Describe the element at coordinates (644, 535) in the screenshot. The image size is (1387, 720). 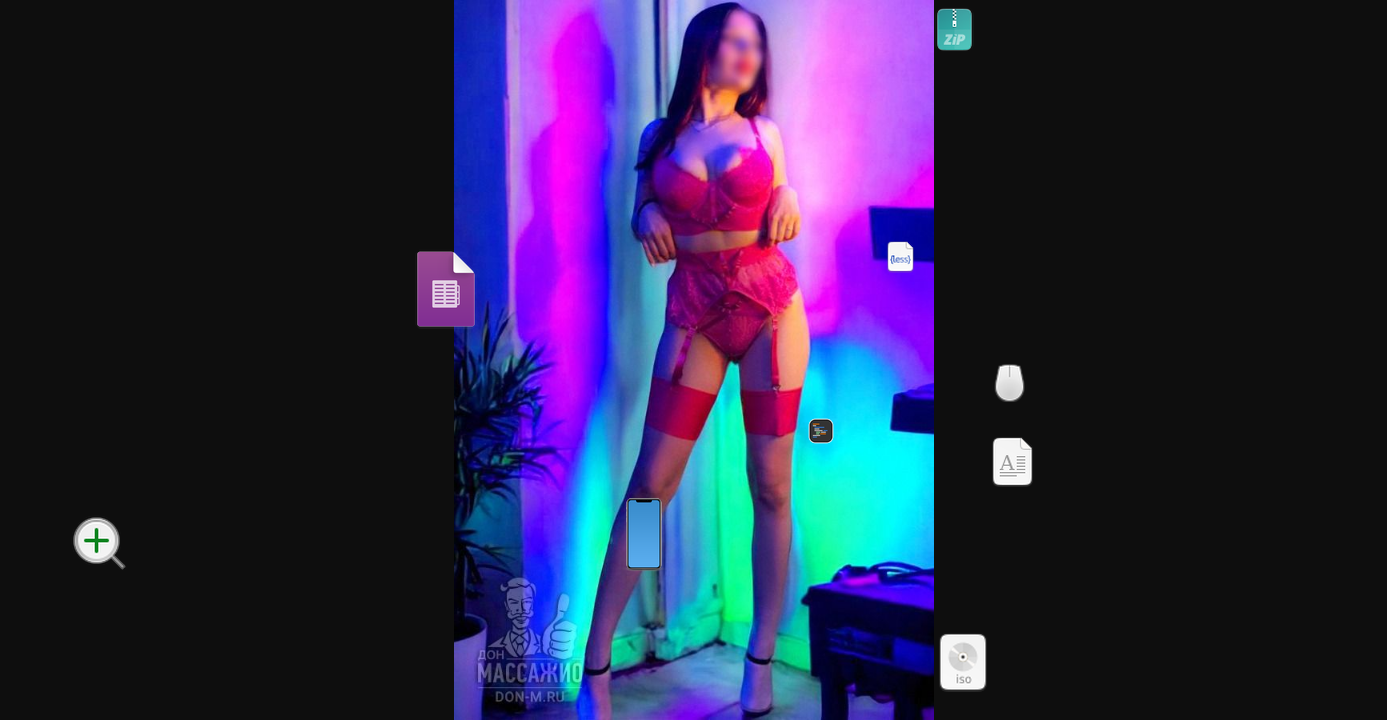
I see `iPhone XS Max device connected to your Mac` at that location.